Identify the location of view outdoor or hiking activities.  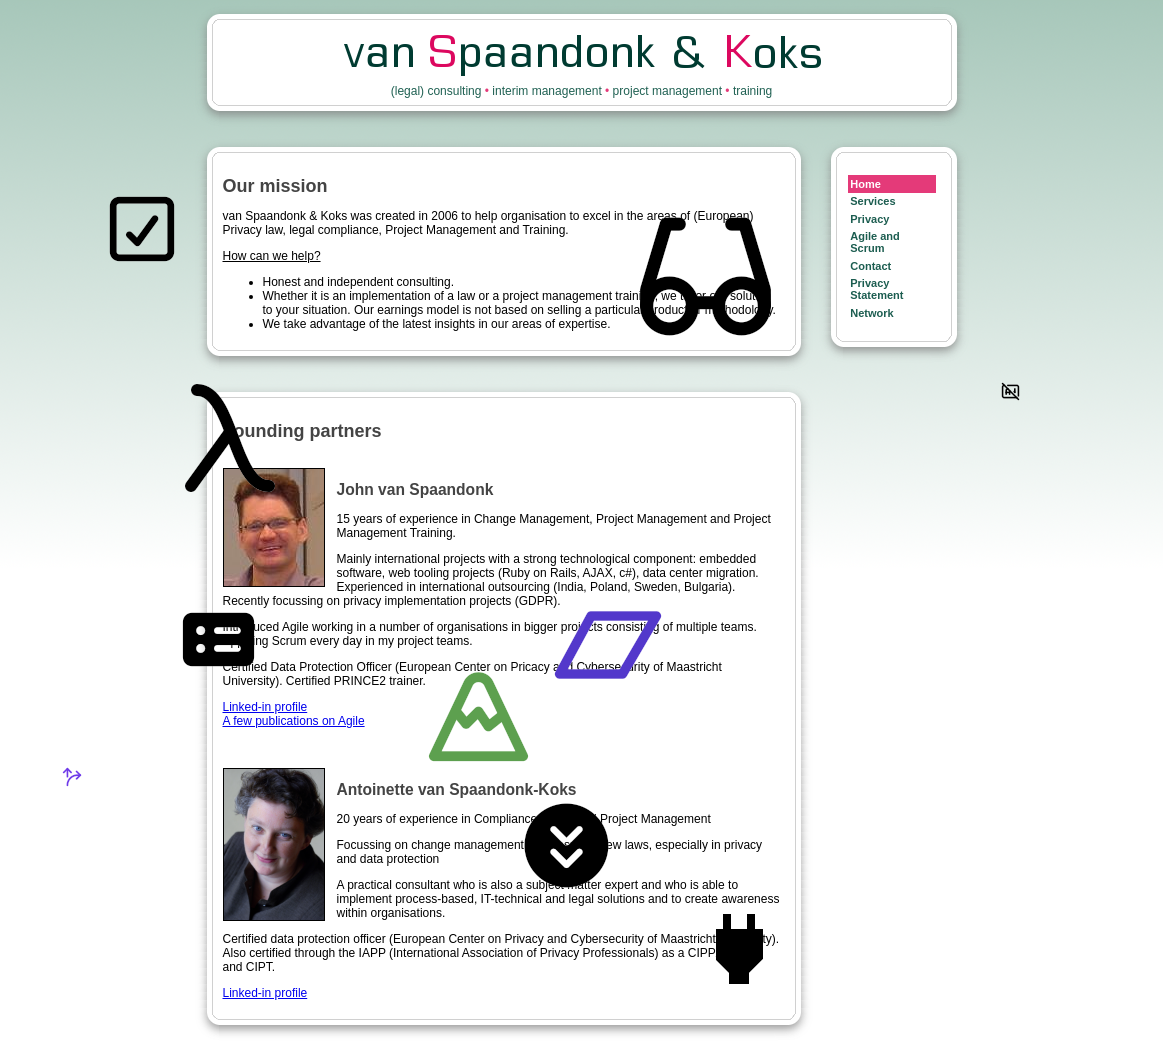
(478, 716).